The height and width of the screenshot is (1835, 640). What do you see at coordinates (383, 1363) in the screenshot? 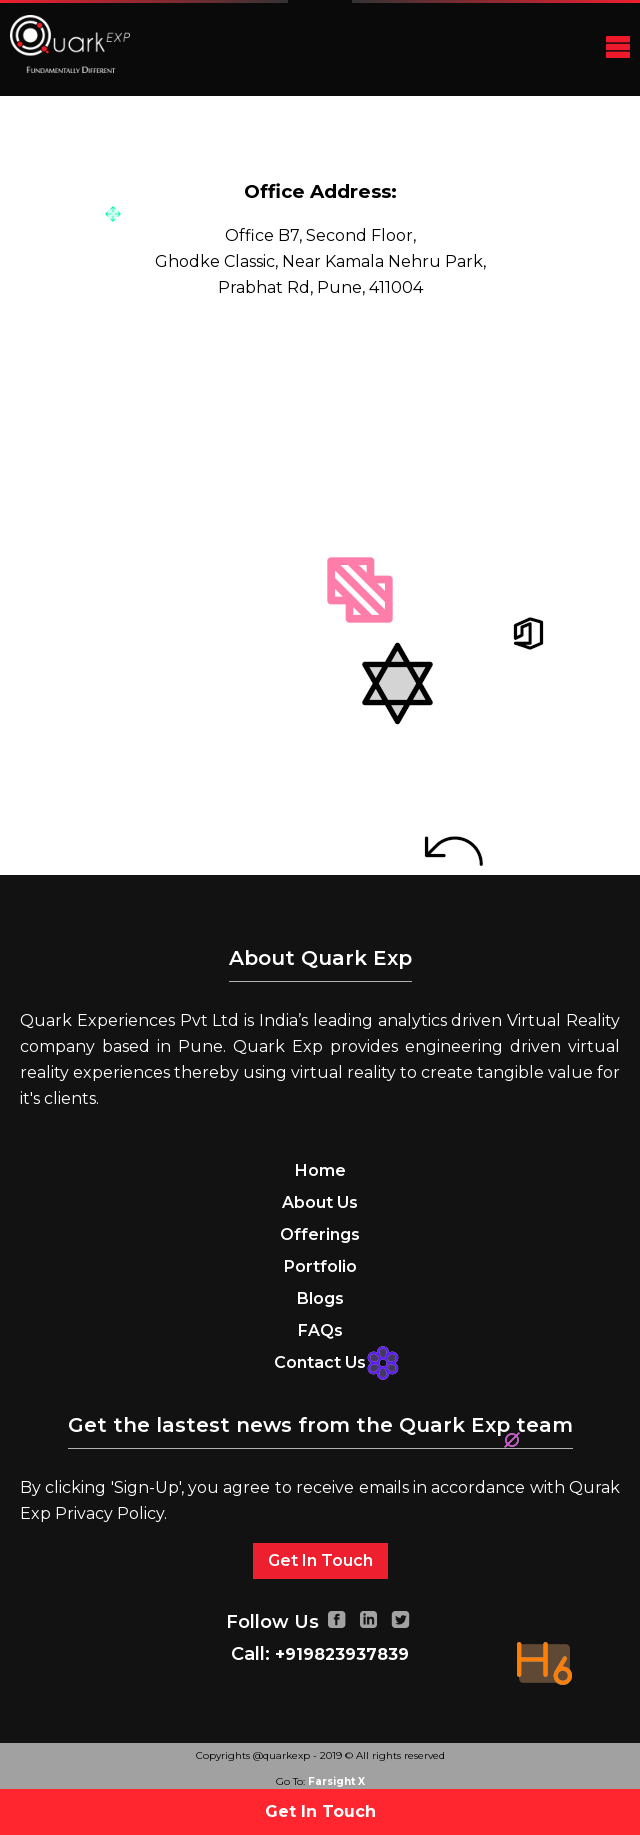
I see `access garden or plant care features` at bounding box center [383, 1363].